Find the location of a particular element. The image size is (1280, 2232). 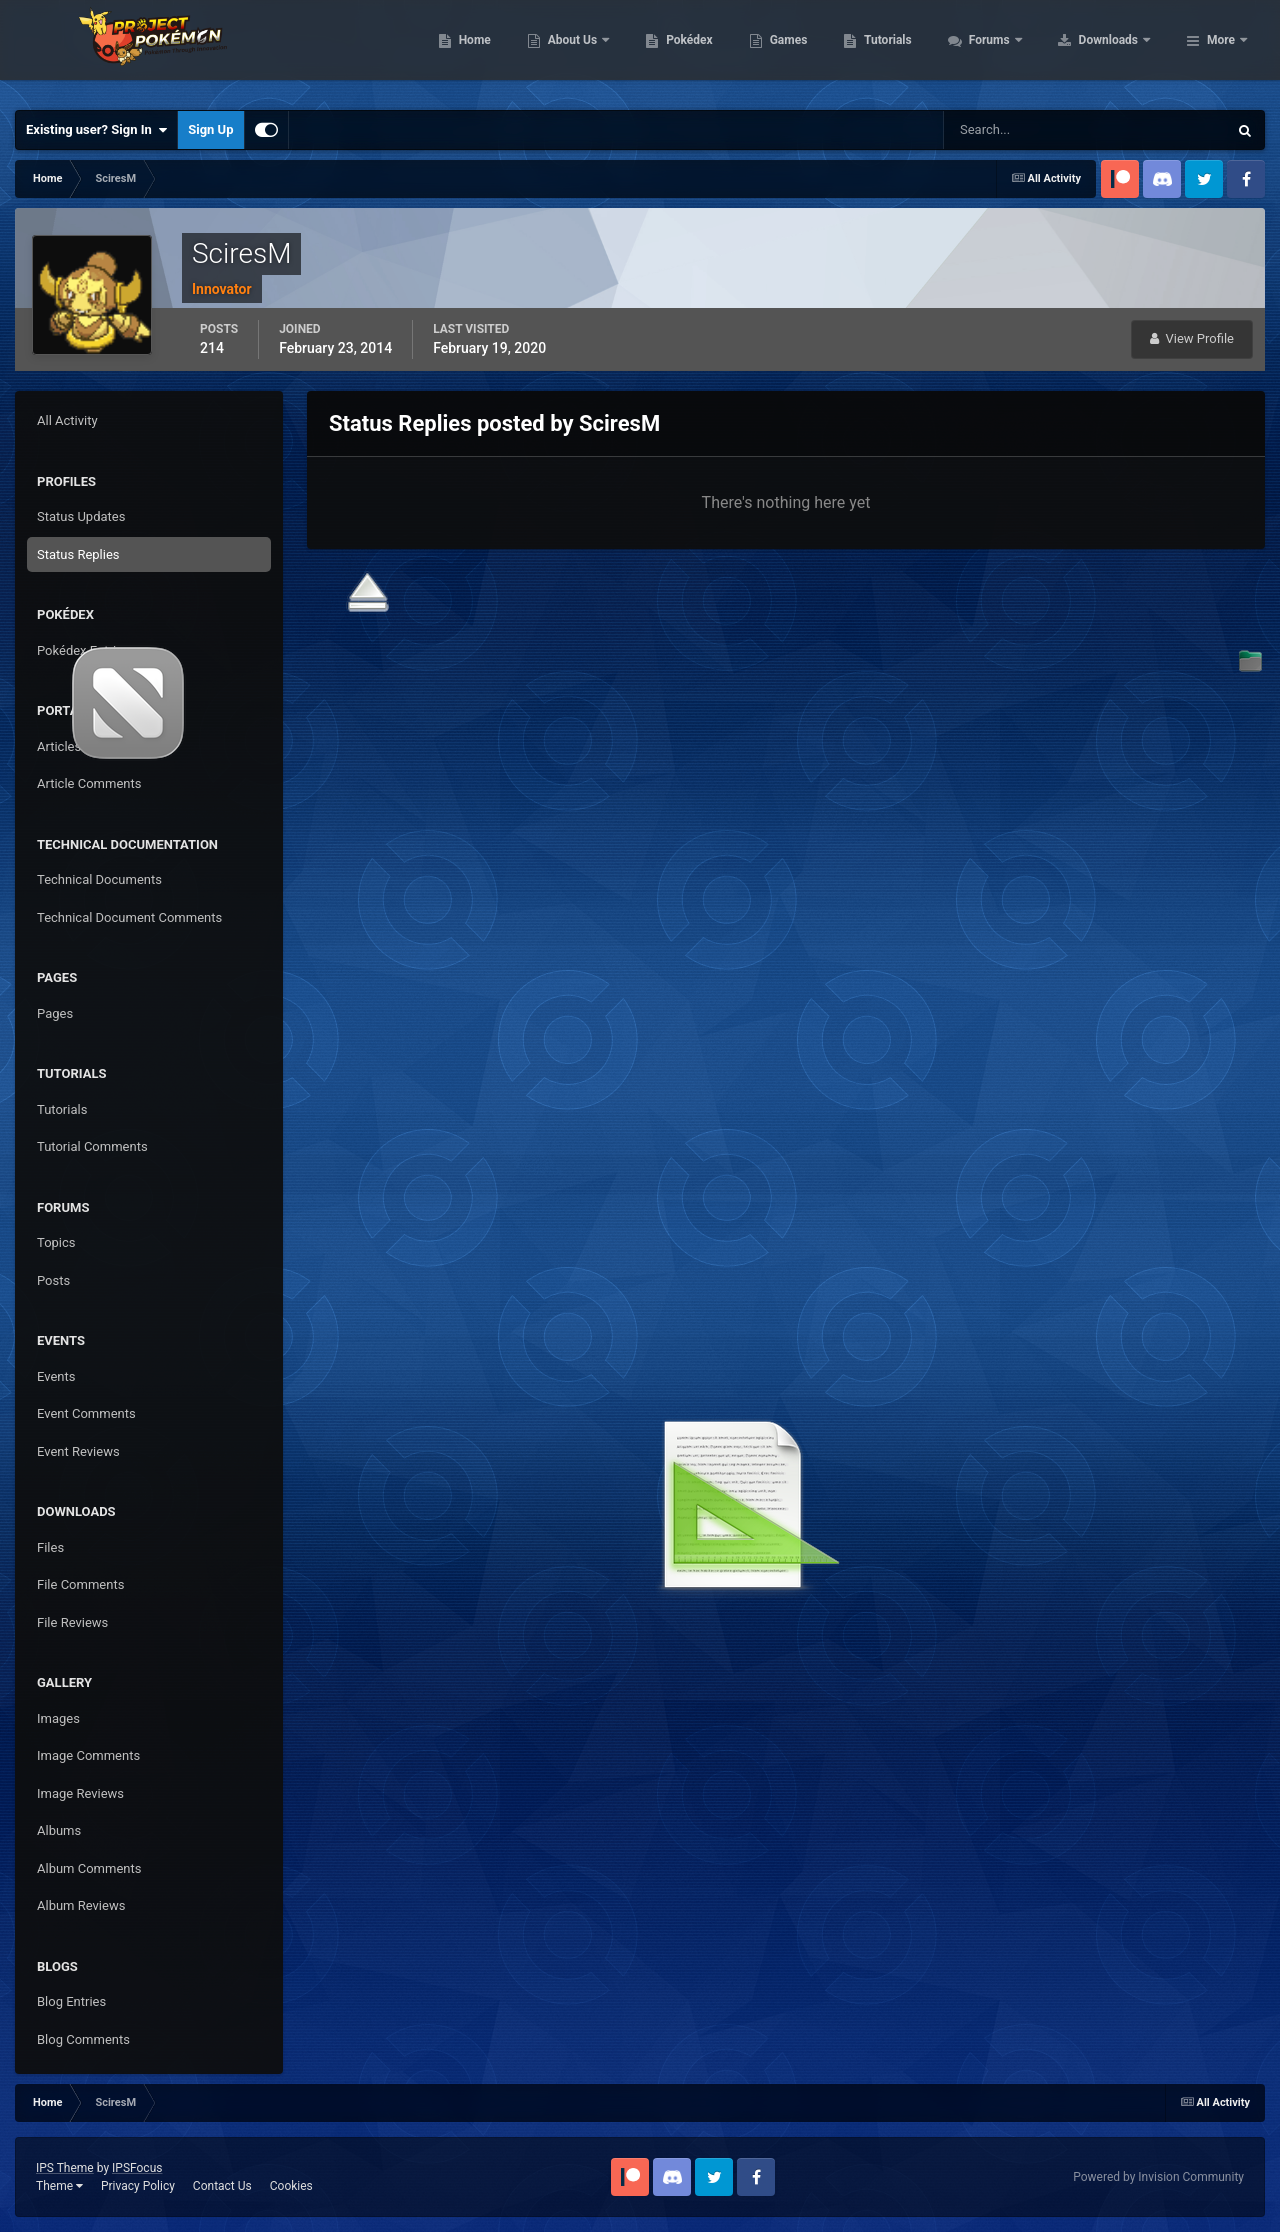

configure page layout settings is located at coordinates (747, 1504).